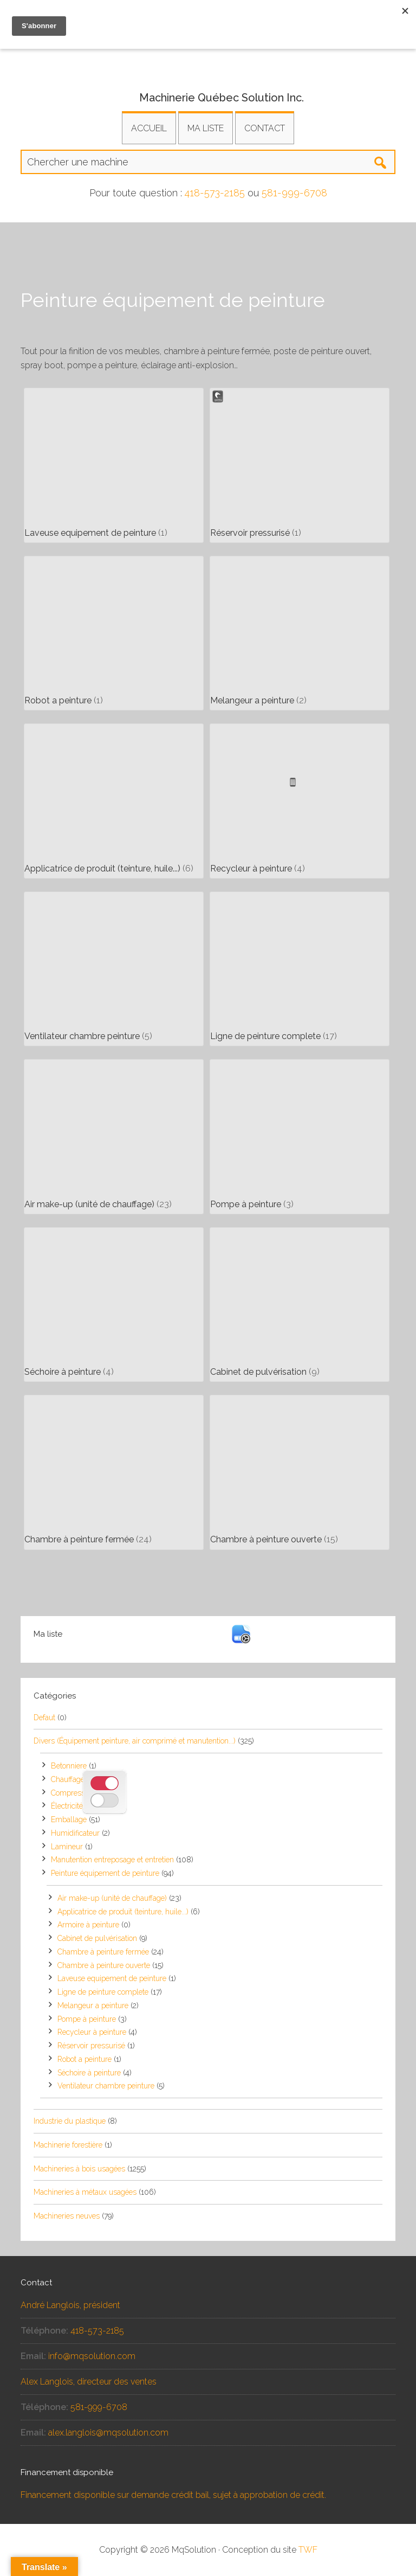 The image size is (416, 2576). What do you see at coordinates (241, 1634) in the screenshot?
I see `open system profiler application` at bounding box center [241, 1634].